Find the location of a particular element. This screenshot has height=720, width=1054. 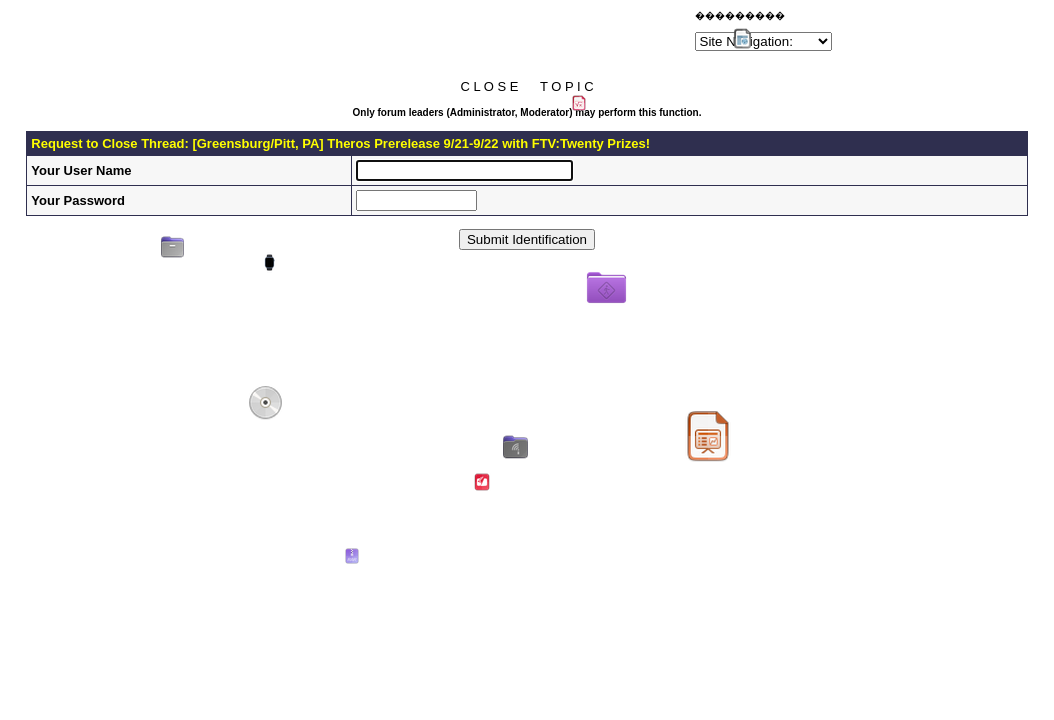

a libreoffice web document file is located at coordinates (742, 38).